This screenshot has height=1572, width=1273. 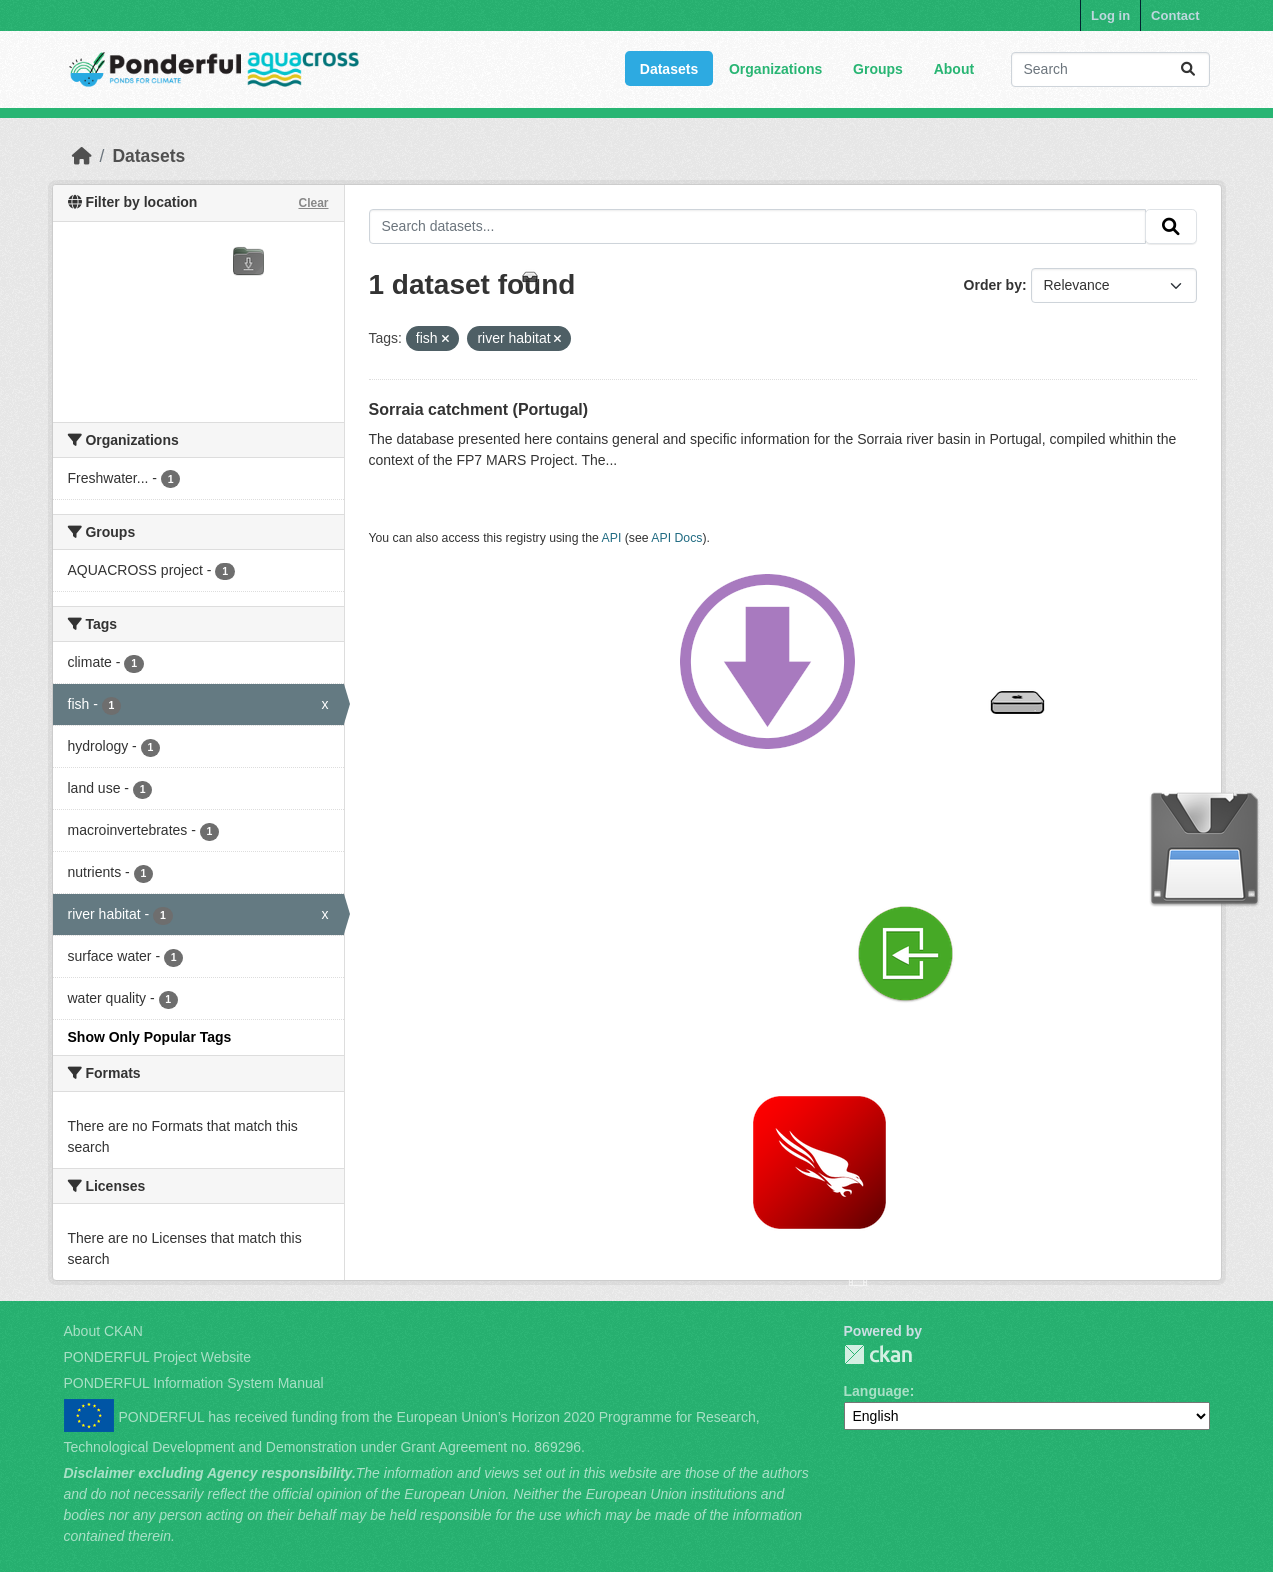 What do you see at coordinates (1204, 849) in the screenshot?
I see `access superdisk or floppy drive storage` at bounding box center [1204, 849].